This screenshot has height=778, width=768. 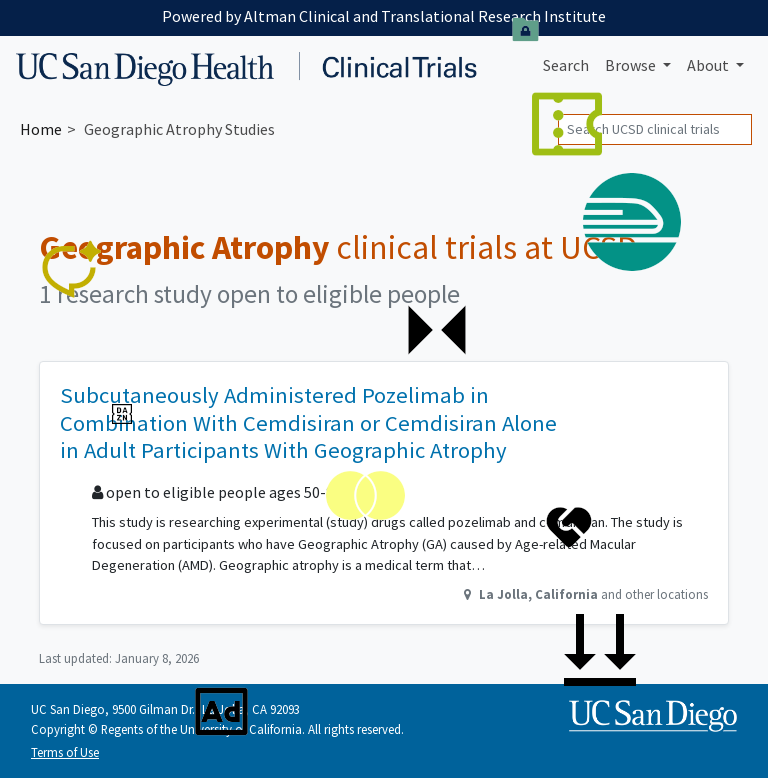 I want to click on access a password-protected folder, so click(x=525, y=29).